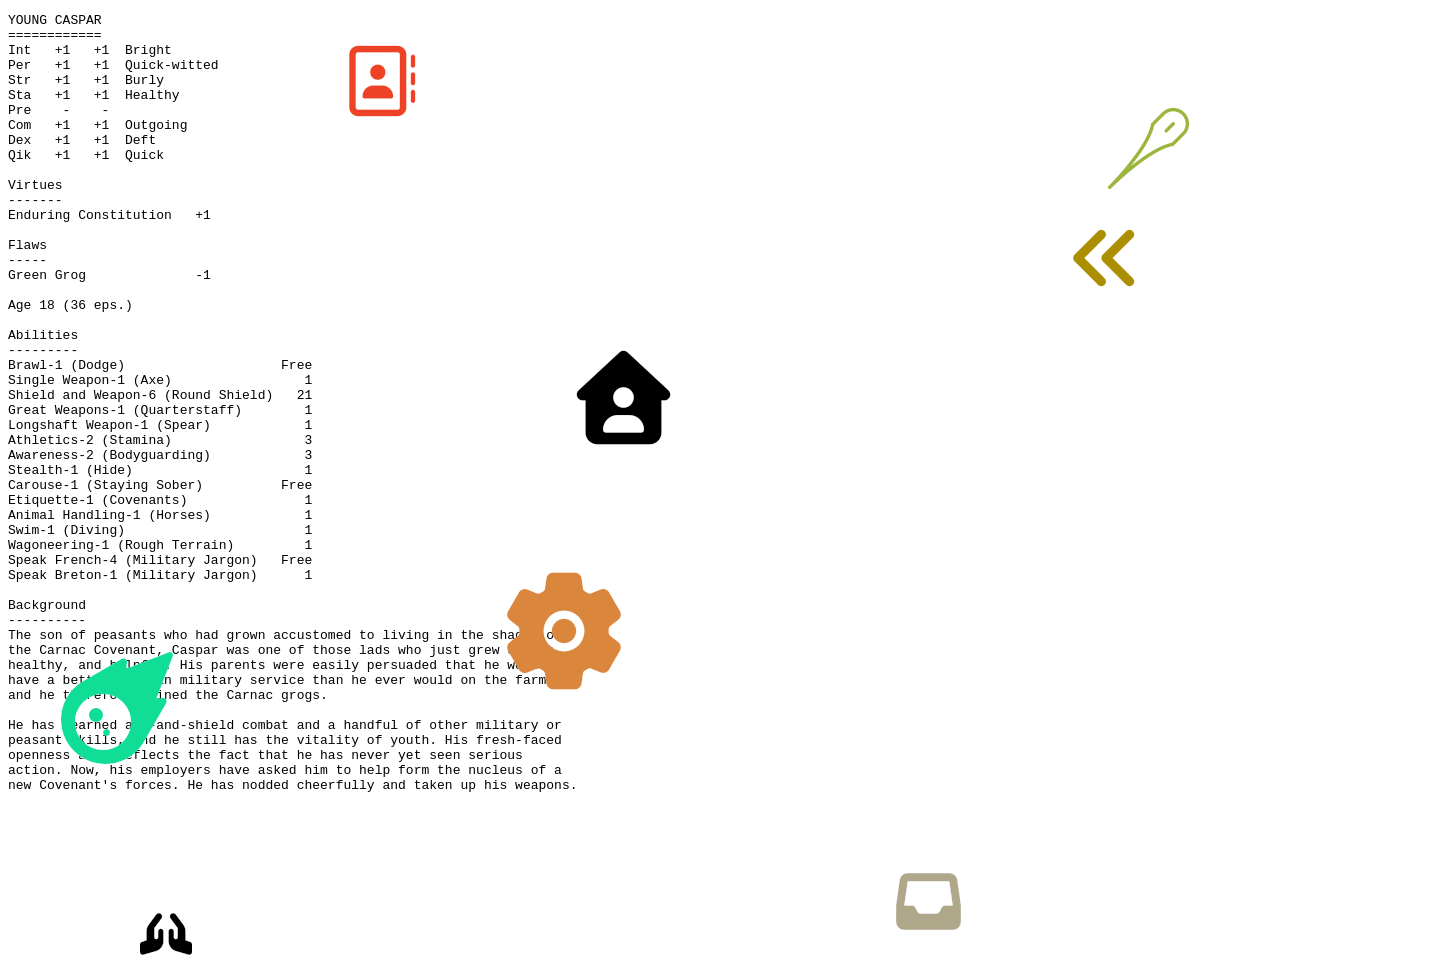 This screenshot has width=1440, height=962. What do you see at coordinates (1106, 258) in the screenshot?
I see `go back to the beginning` at bounding box center [1106, 258].